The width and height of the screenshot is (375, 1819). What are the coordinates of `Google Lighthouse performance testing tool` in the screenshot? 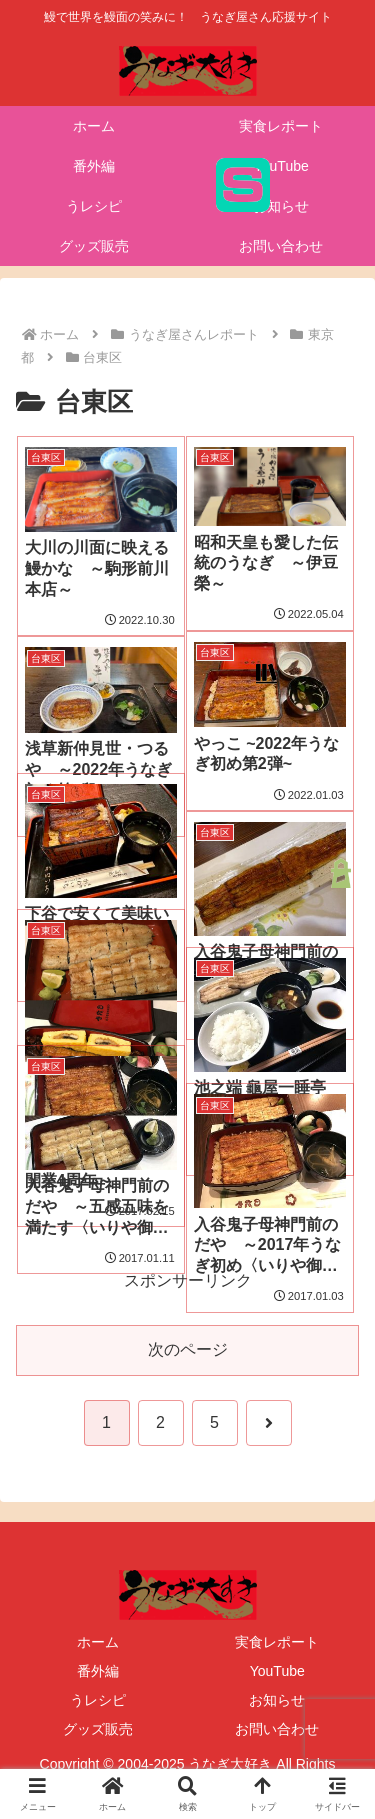 It's located at (341, 873).